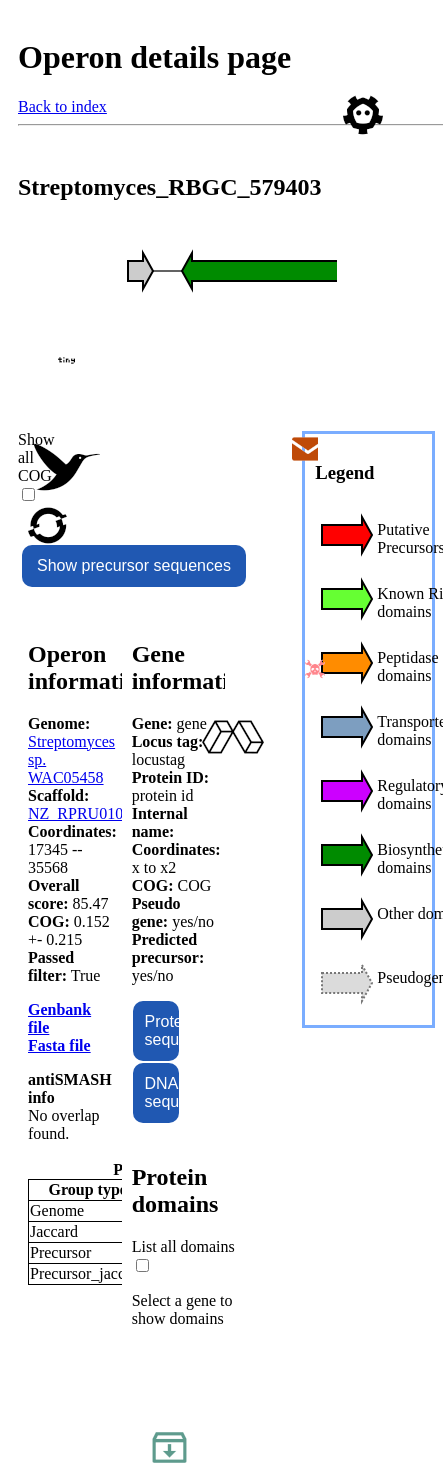 This screenshot has height=1478, width=443. I want to click on etcd distributed key-value store logo, so click(363, 115).